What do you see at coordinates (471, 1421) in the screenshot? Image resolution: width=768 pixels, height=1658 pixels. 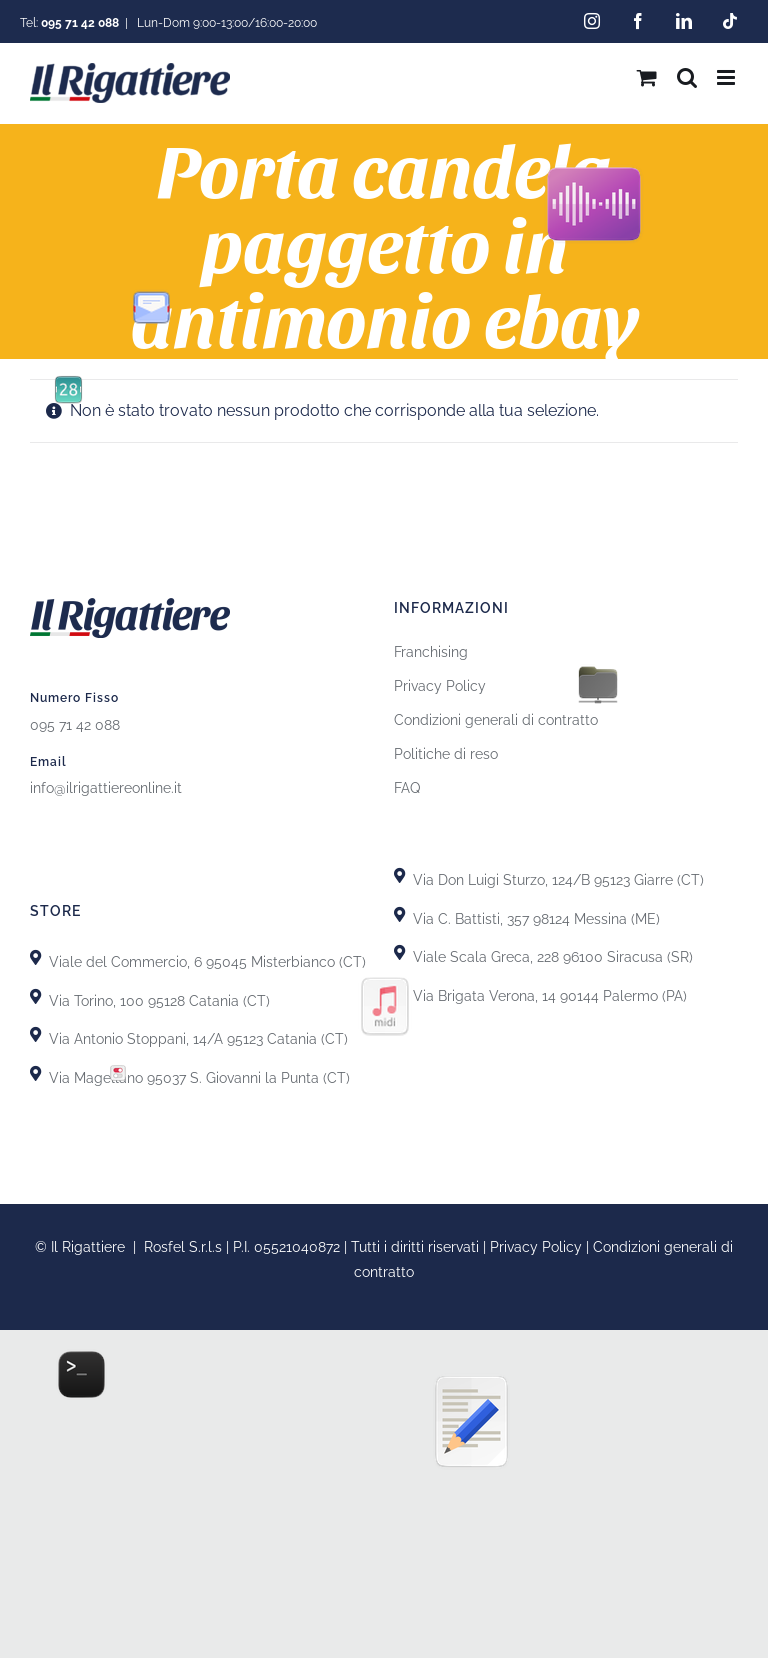 I see `open the text editor application` at bounding box center [471, 1421].